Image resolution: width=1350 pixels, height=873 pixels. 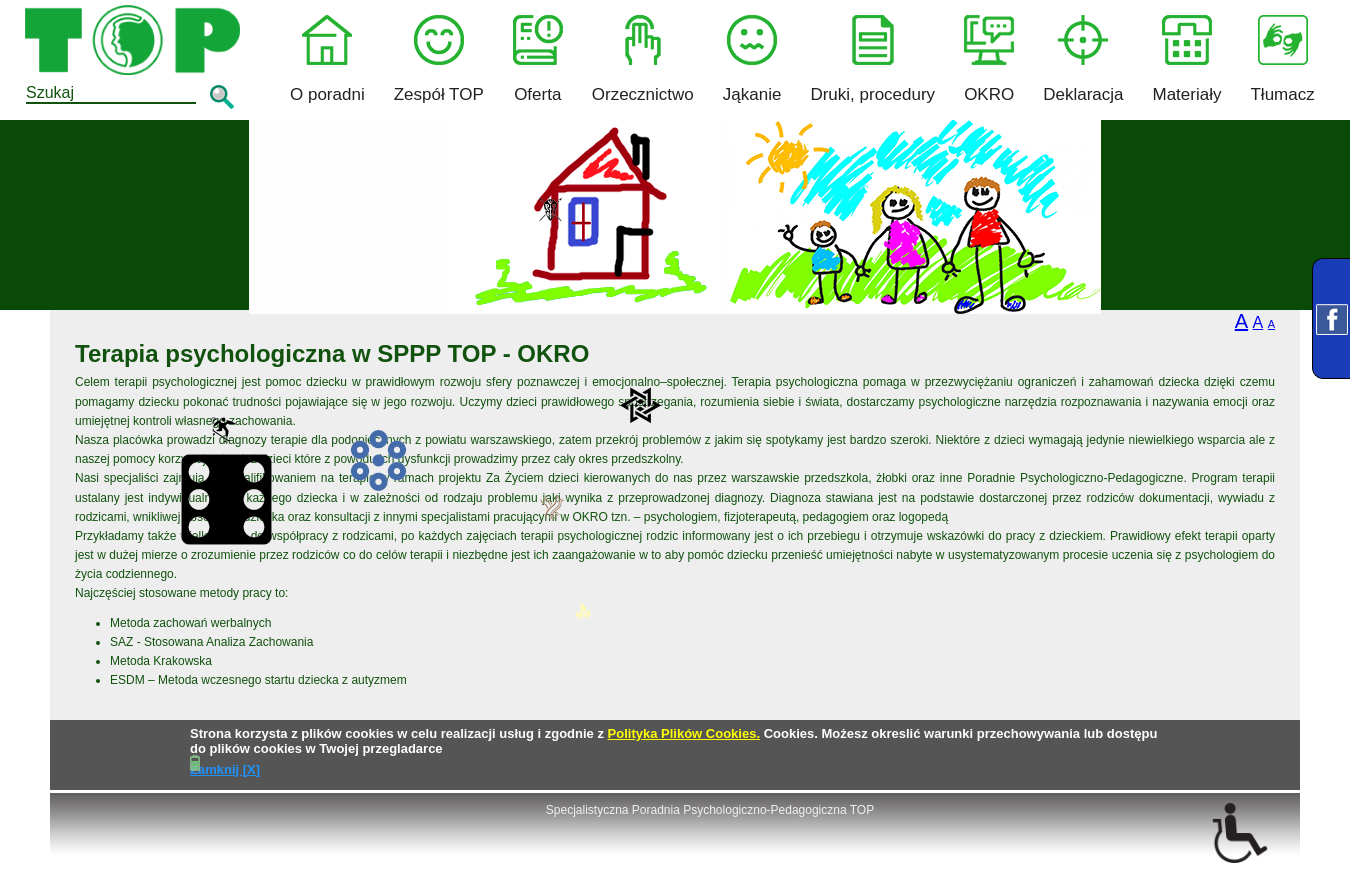 I want to click on roll the dice in a game, so click(x=226, y=499).